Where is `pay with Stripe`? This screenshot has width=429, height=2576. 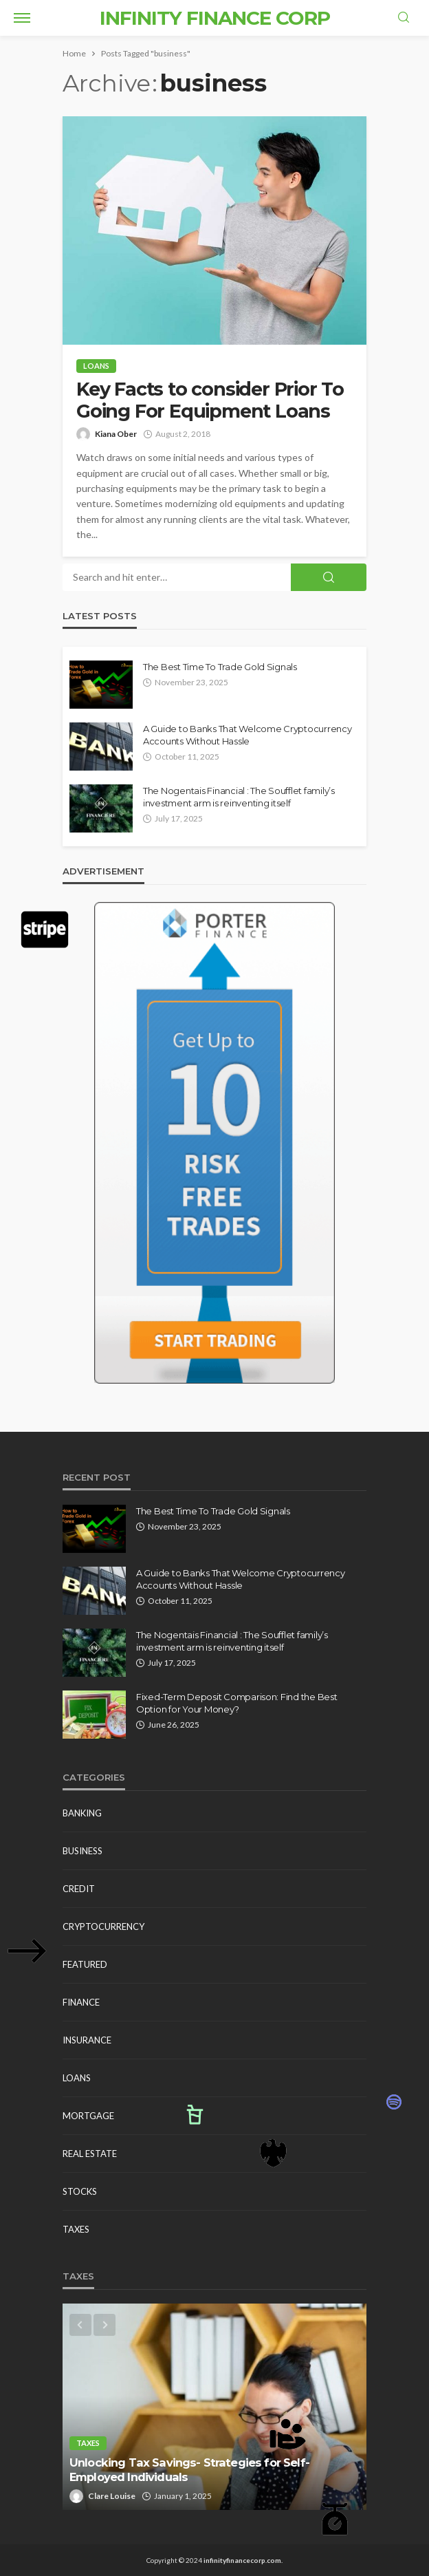
pay with Stripe is located at coordinates (45, 930).